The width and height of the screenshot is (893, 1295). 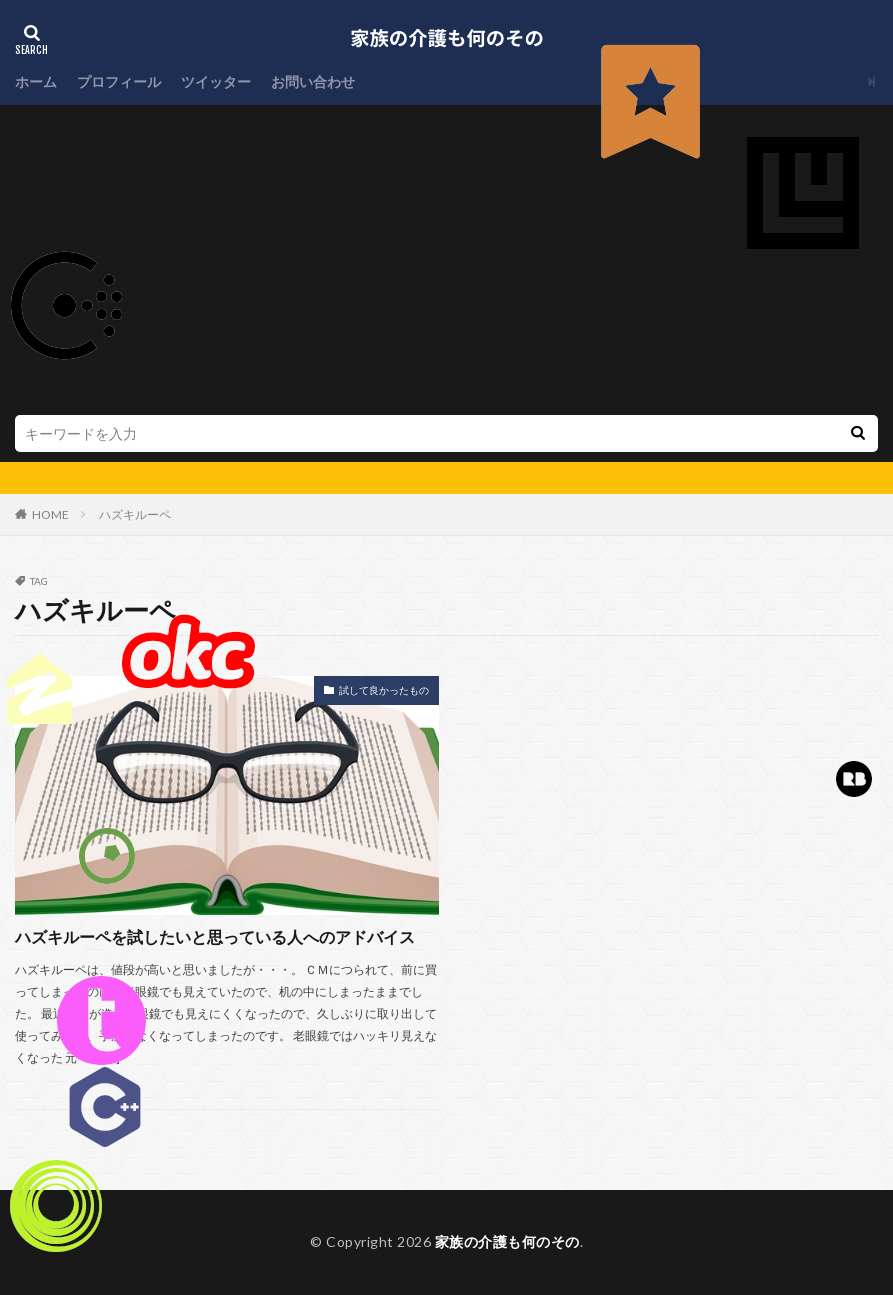 What do you see at coordinates (56, 1206) in the screenshot?
I see `open the Loop app` at bounding box center [56, 1206].